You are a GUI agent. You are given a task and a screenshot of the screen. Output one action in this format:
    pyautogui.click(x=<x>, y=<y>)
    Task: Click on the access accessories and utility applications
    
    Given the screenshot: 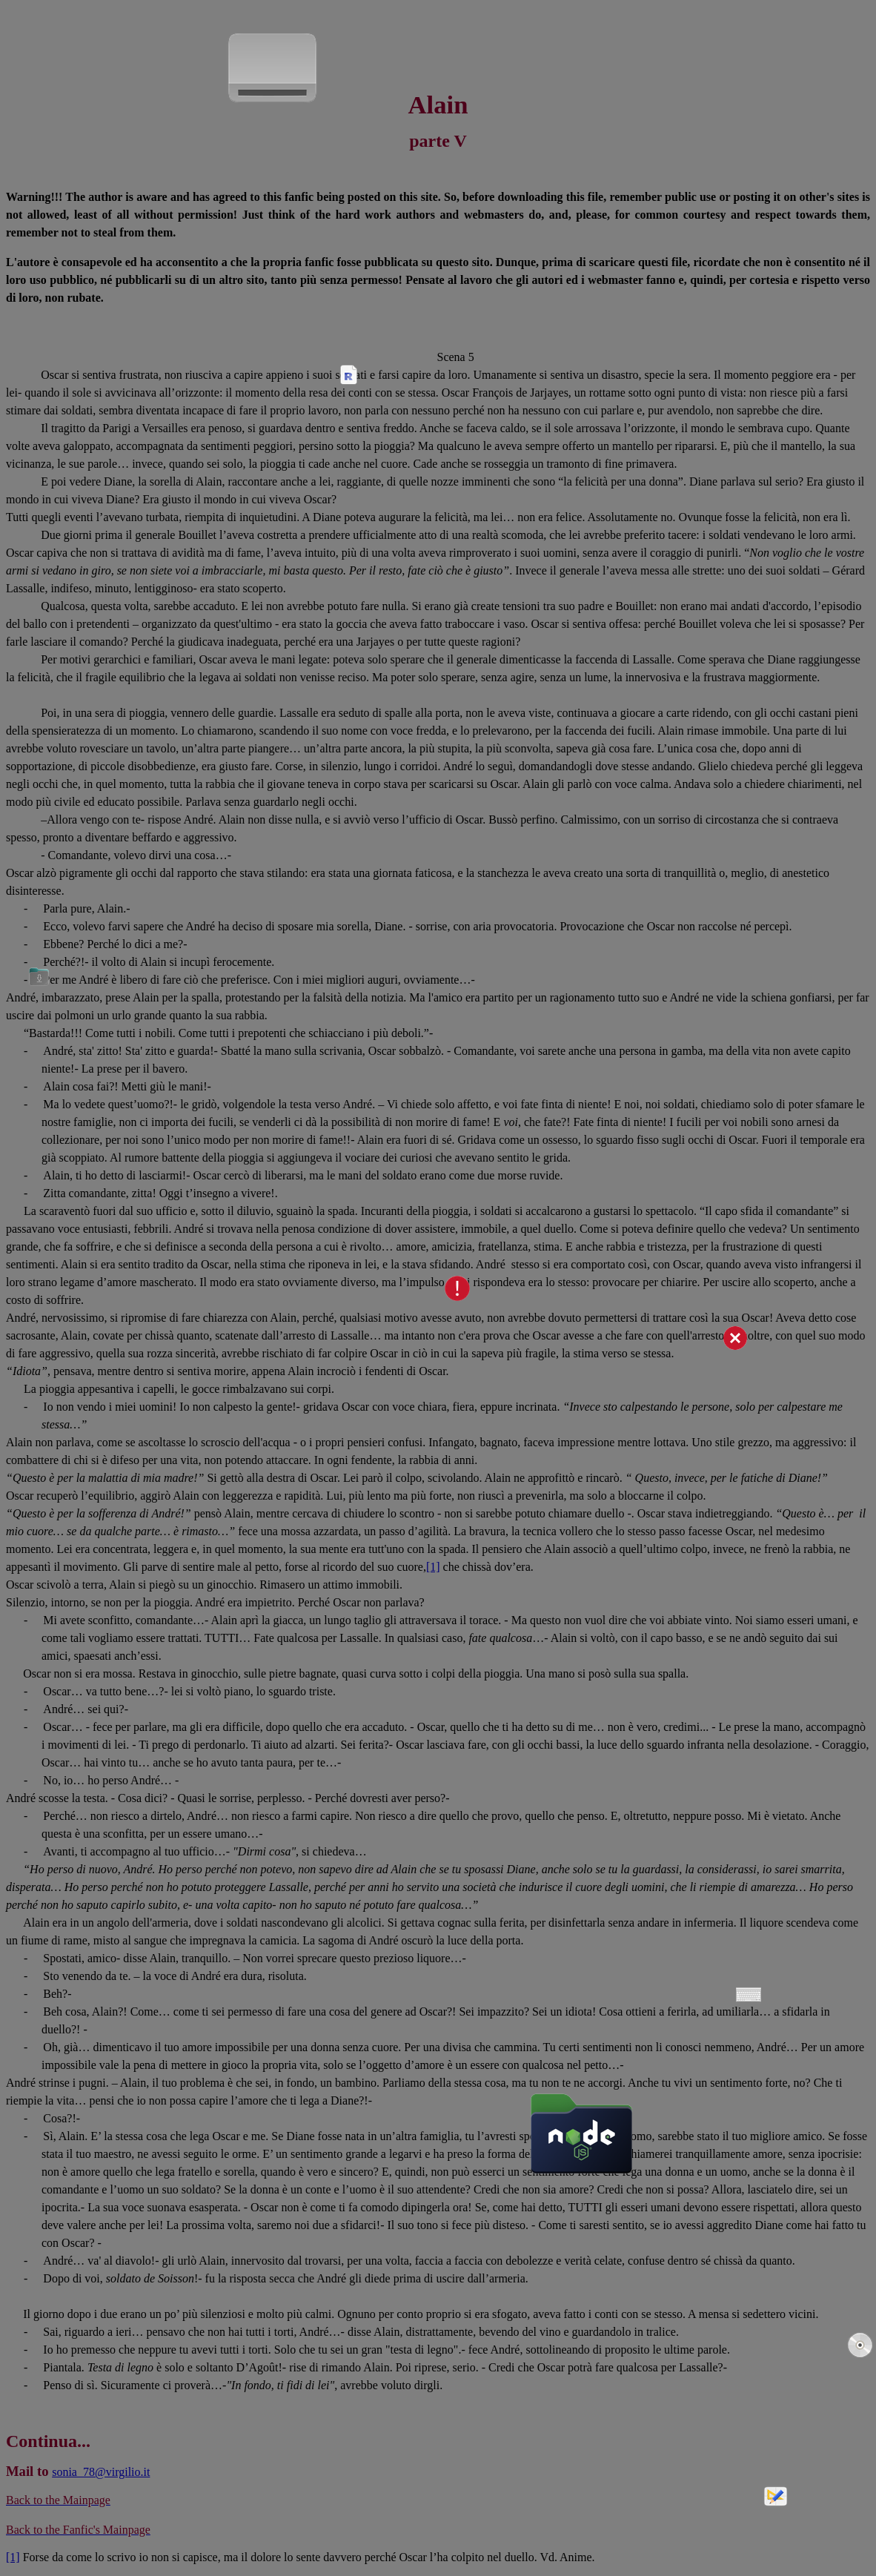 What is the action you would take?
    pyautogui.click(x=775, y=2496)
    